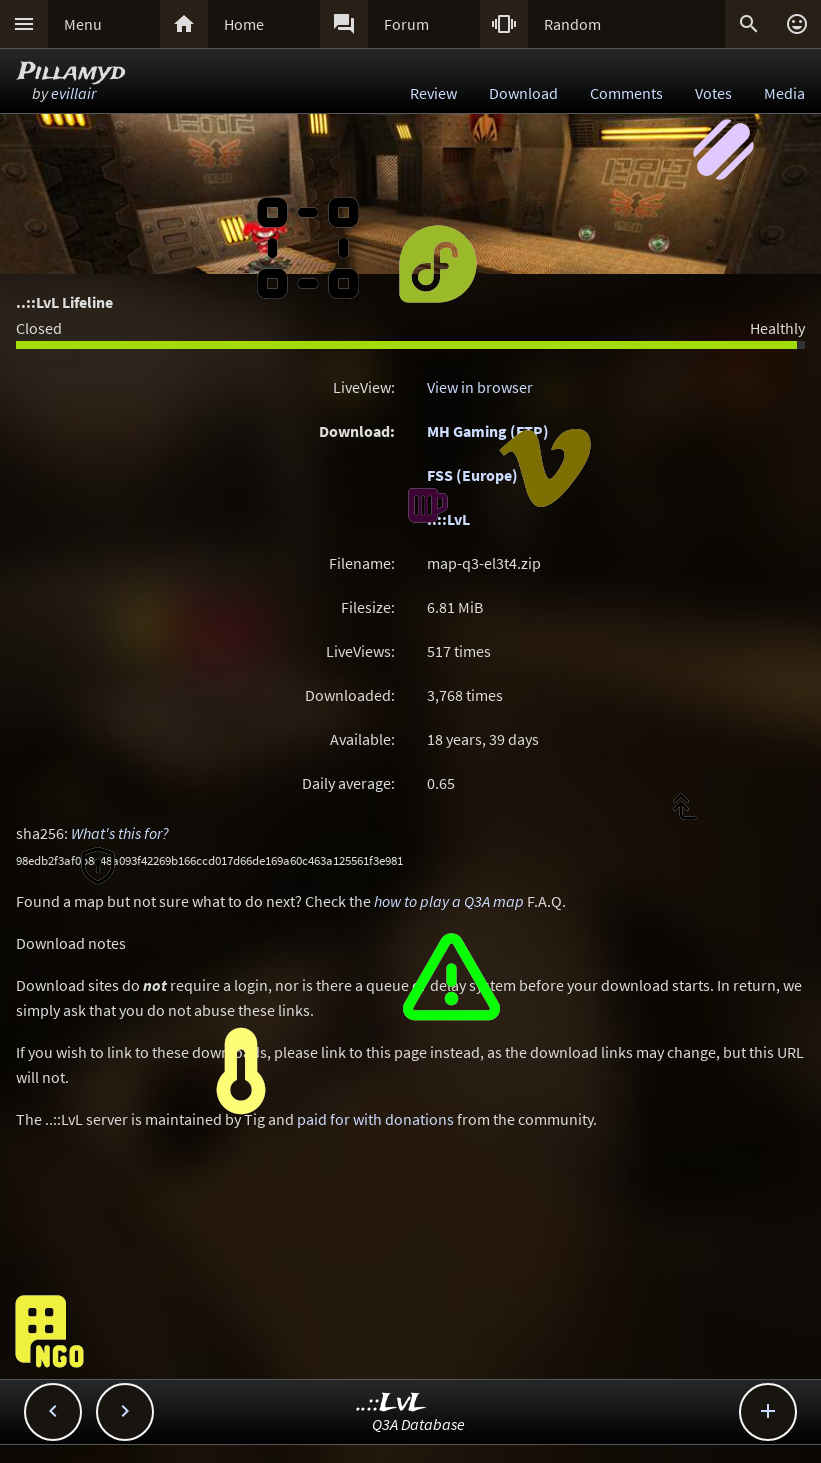 The height and width of the screenshot is (1463, 821). What do you see at coordinates (451, 978) in the screenshot?
I see `indicates a warning or alert status` at bounding box center [451, 978].